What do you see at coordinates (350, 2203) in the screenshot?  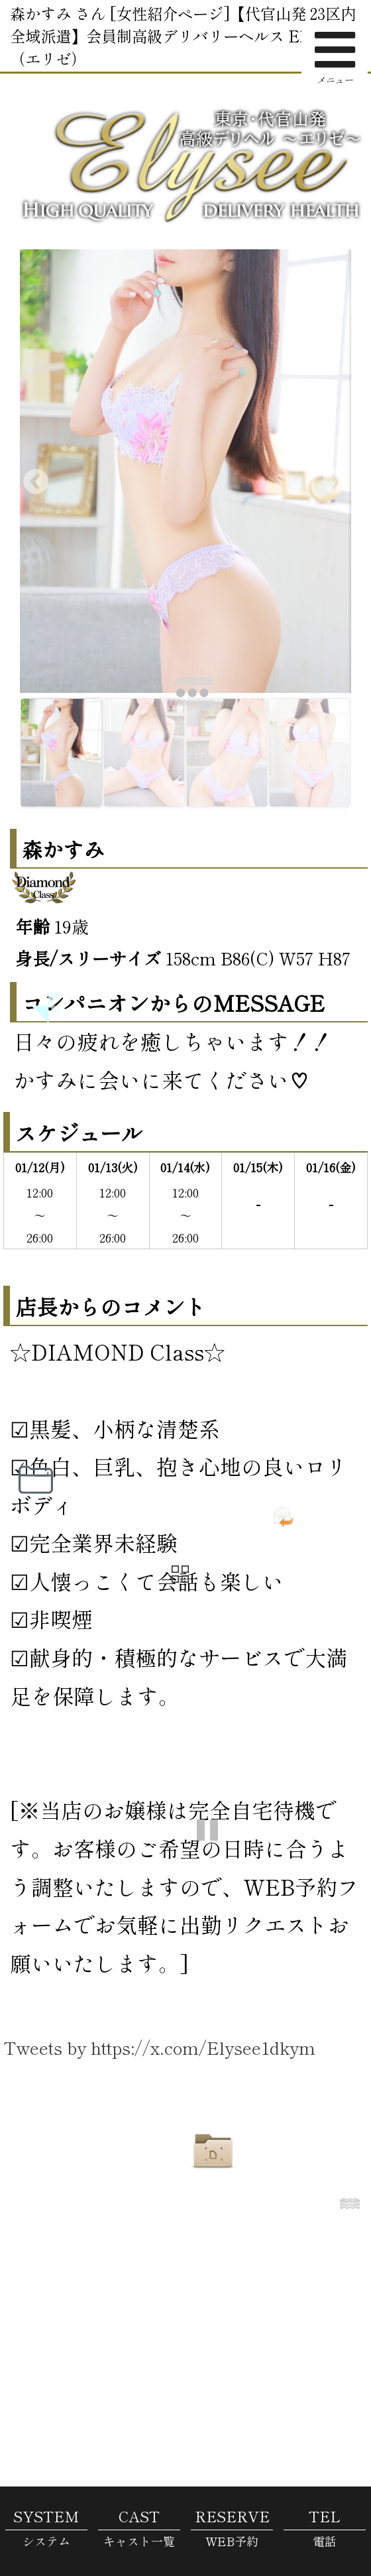 I see `indicates foggy weather conditions` at bounding box center [350, 2203].